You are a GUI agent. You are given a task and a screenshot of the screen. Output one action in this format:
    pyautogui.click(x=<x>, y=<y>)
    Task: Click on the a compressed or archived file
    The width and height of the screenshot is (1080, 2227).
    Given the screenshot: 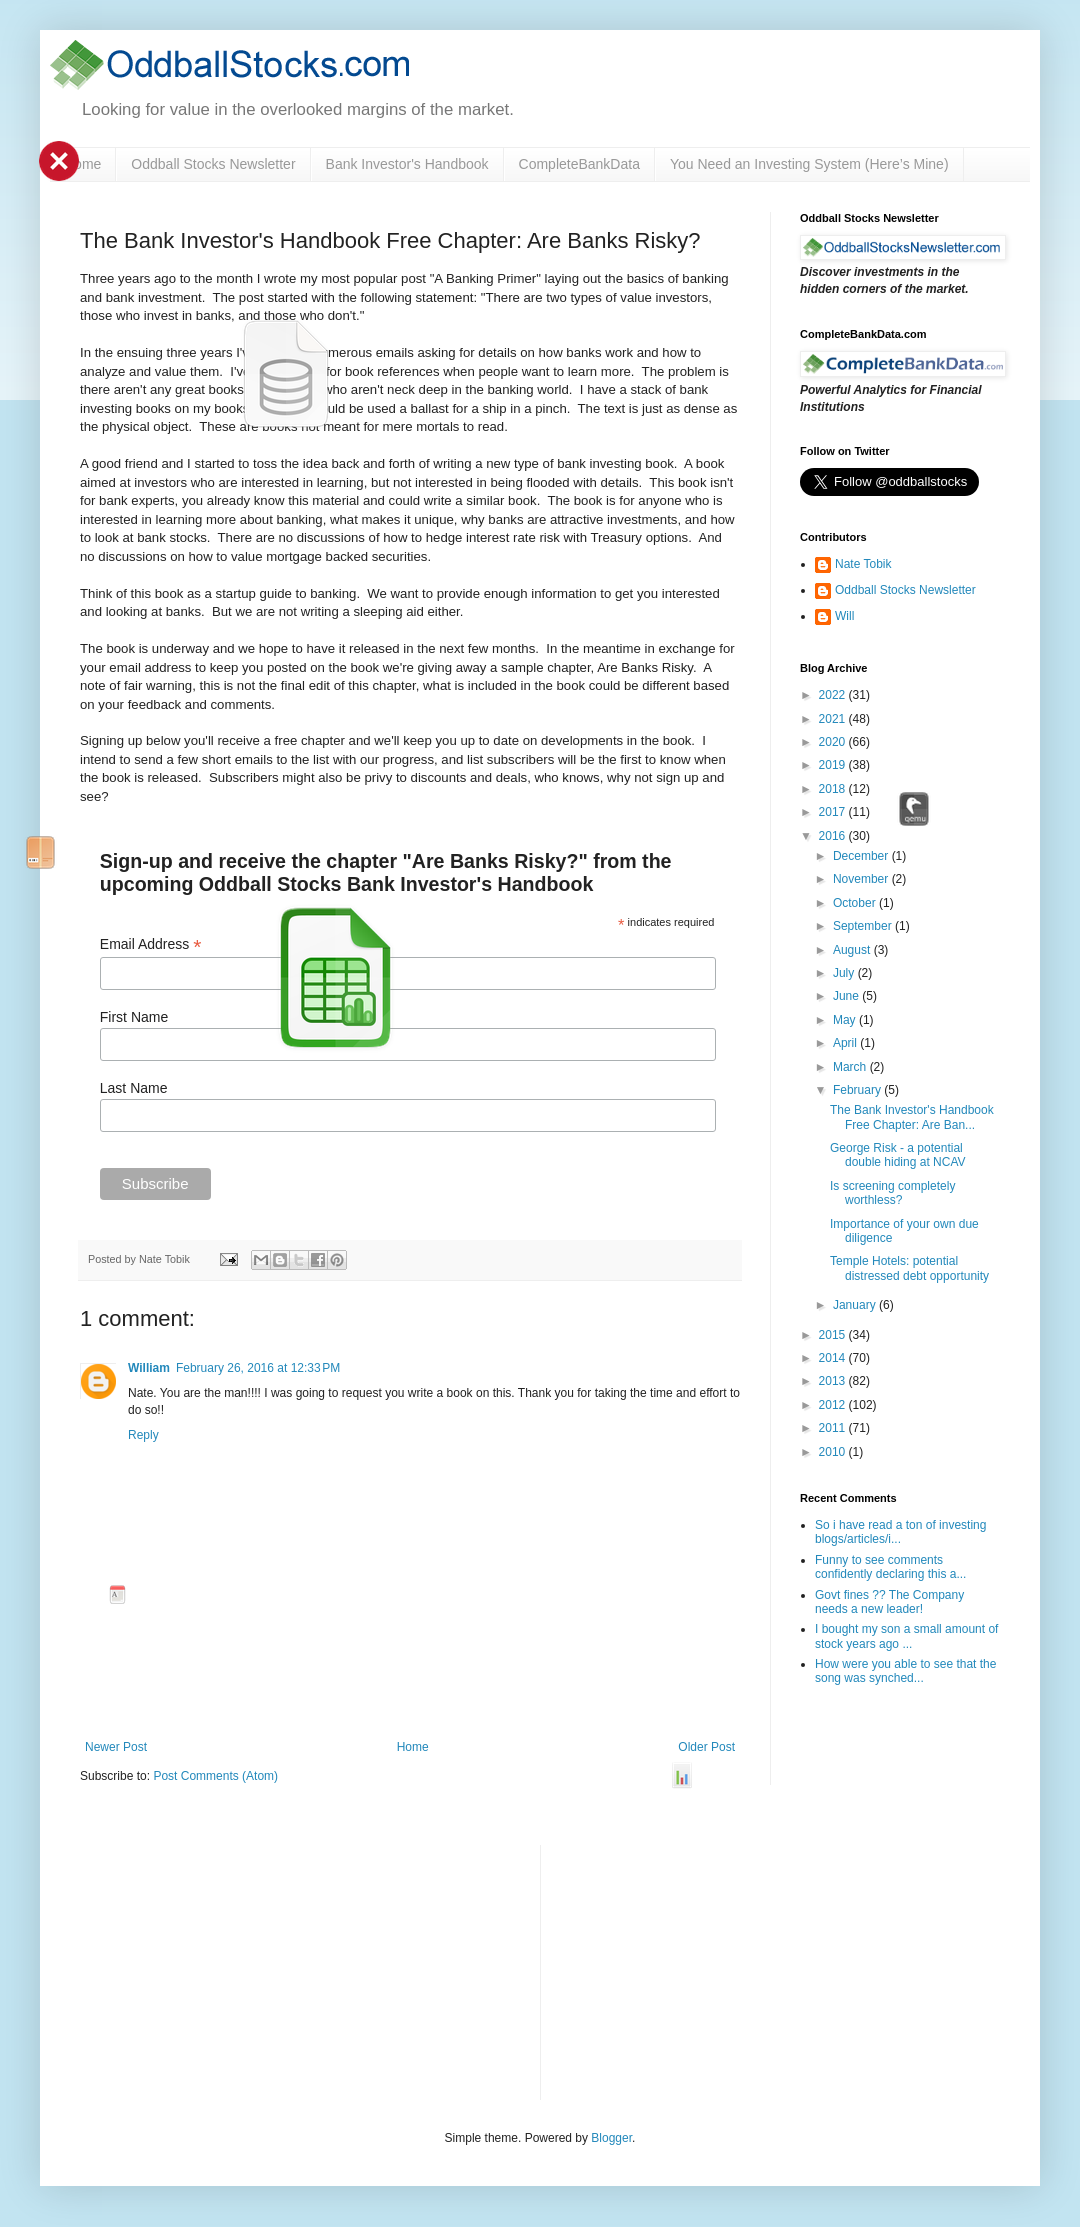 What is the action you would take?
    pyautogui.click(x=40, y=852)
    